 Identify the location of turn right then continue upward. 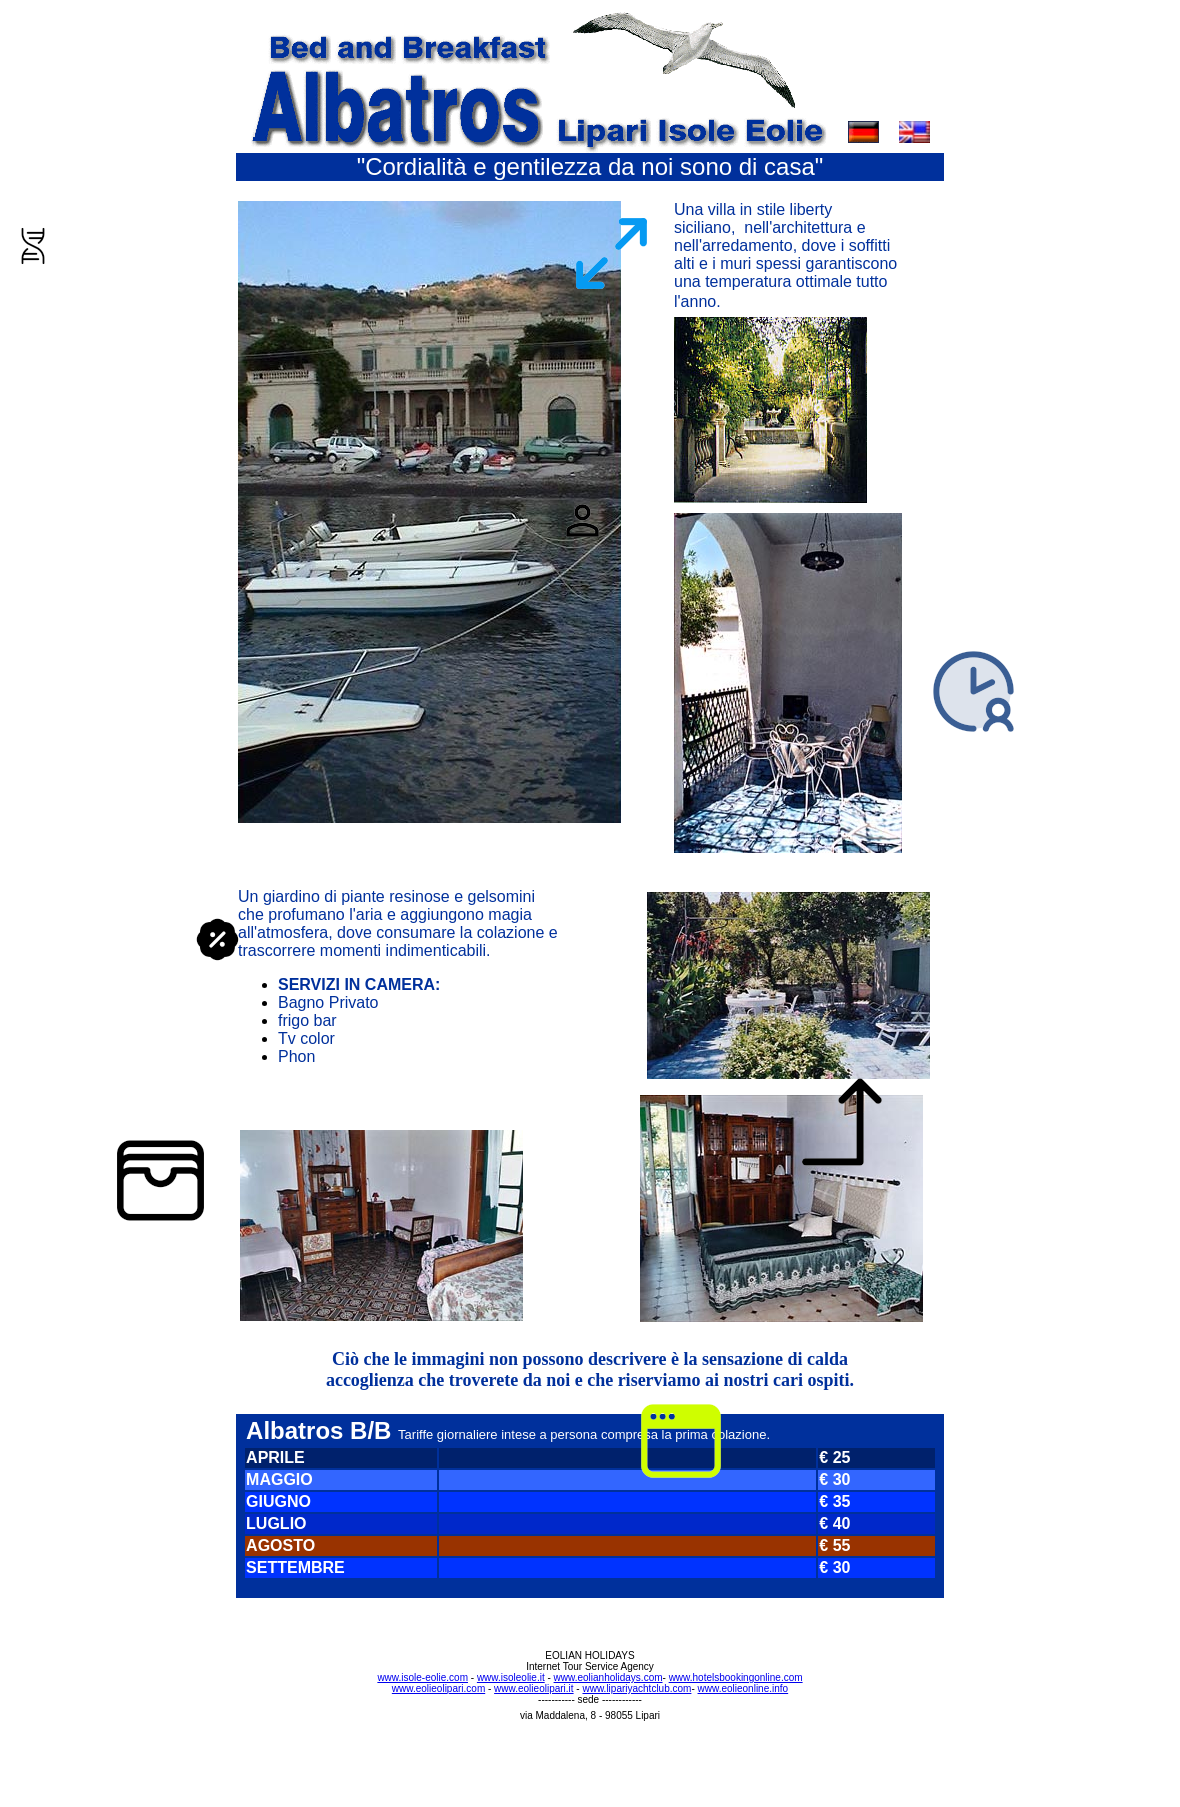
(842, 1122).